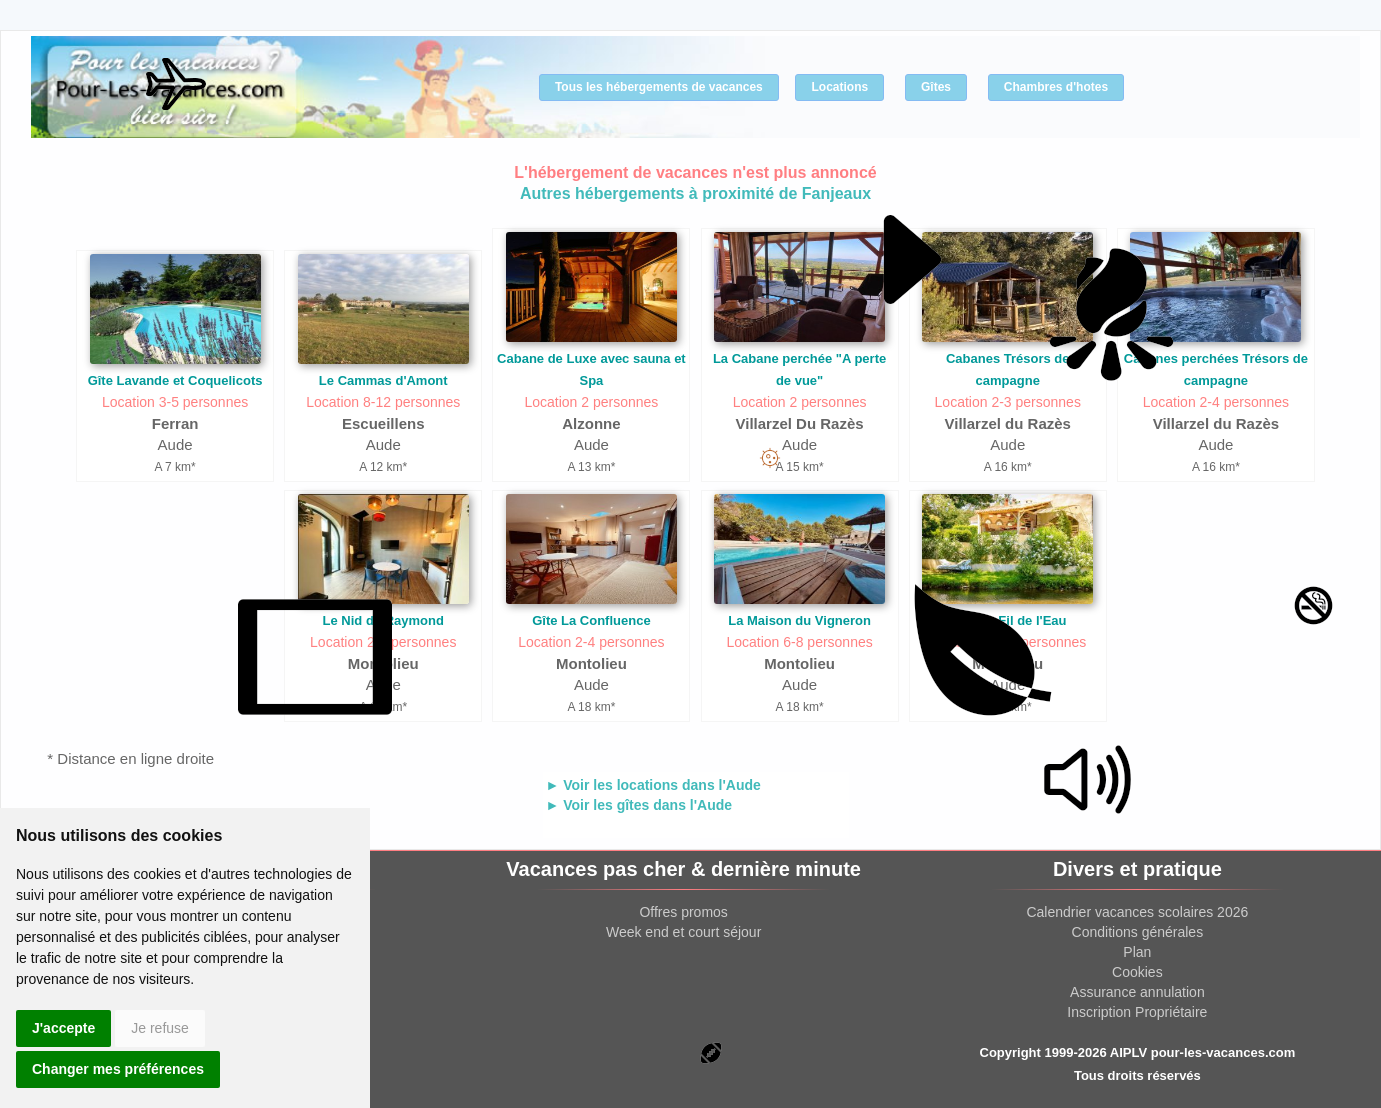 The image size is (1381, 1108). I want to click on enable airplane mode, so click(176, 84).